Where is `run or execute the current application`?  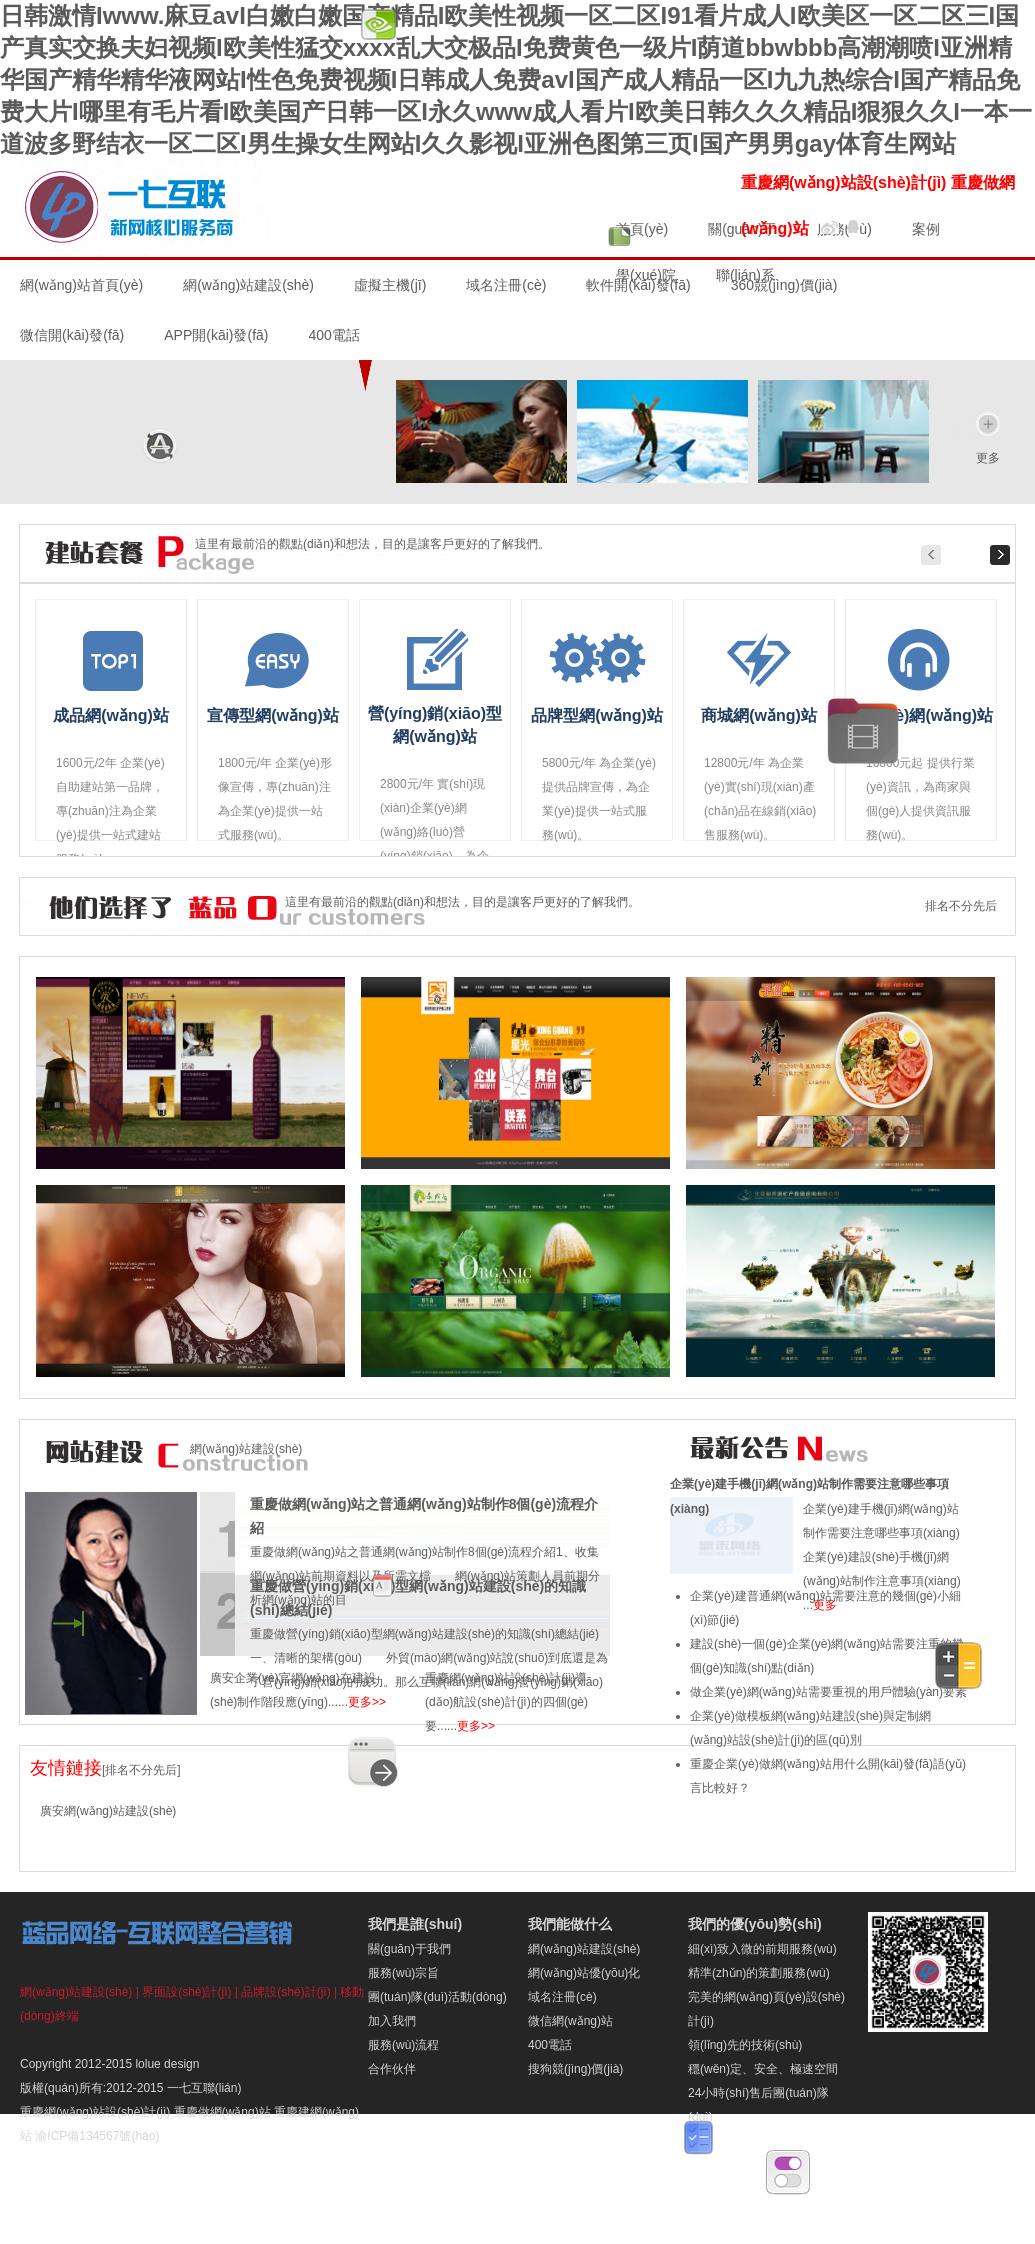 run or execute the current application is located at coordinates (372, 1761).